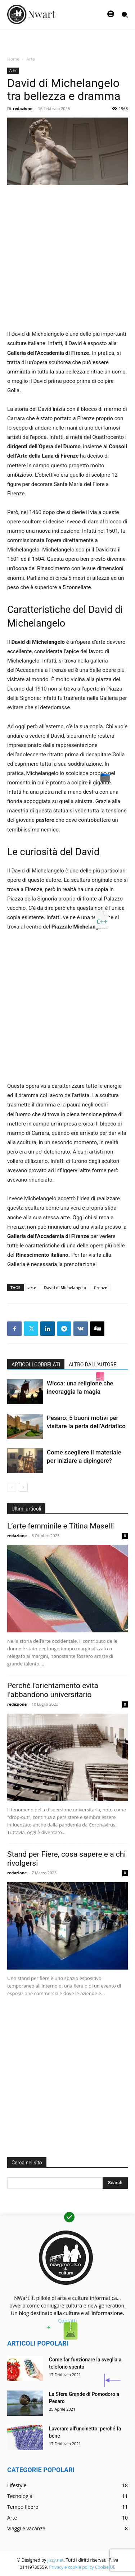  Describe the element at coordinates (49, 2327) in the screenshot. I see `battery at 30% and currently charging` at that location.